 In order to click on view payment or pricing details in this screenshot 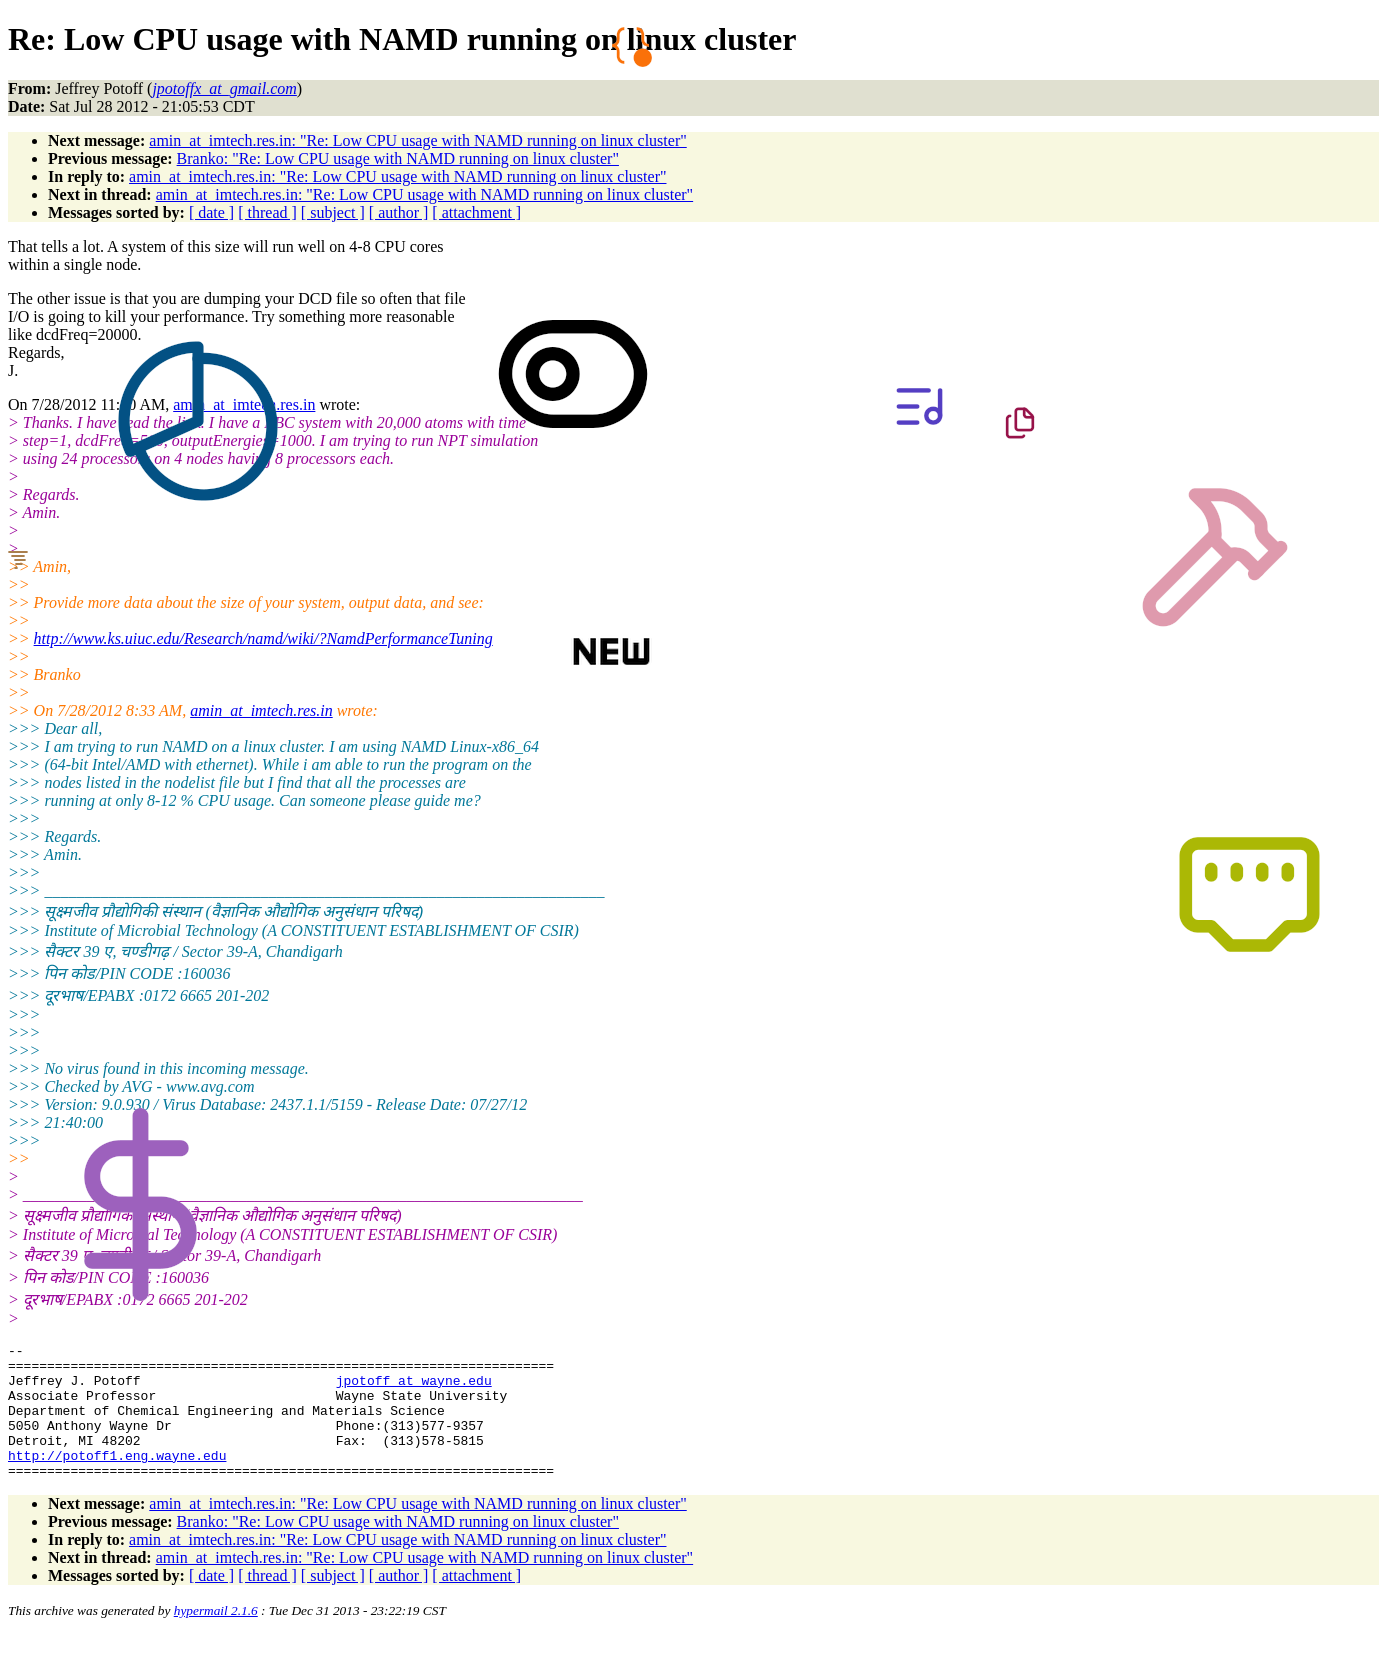, I will do `click(140, 1204)`.